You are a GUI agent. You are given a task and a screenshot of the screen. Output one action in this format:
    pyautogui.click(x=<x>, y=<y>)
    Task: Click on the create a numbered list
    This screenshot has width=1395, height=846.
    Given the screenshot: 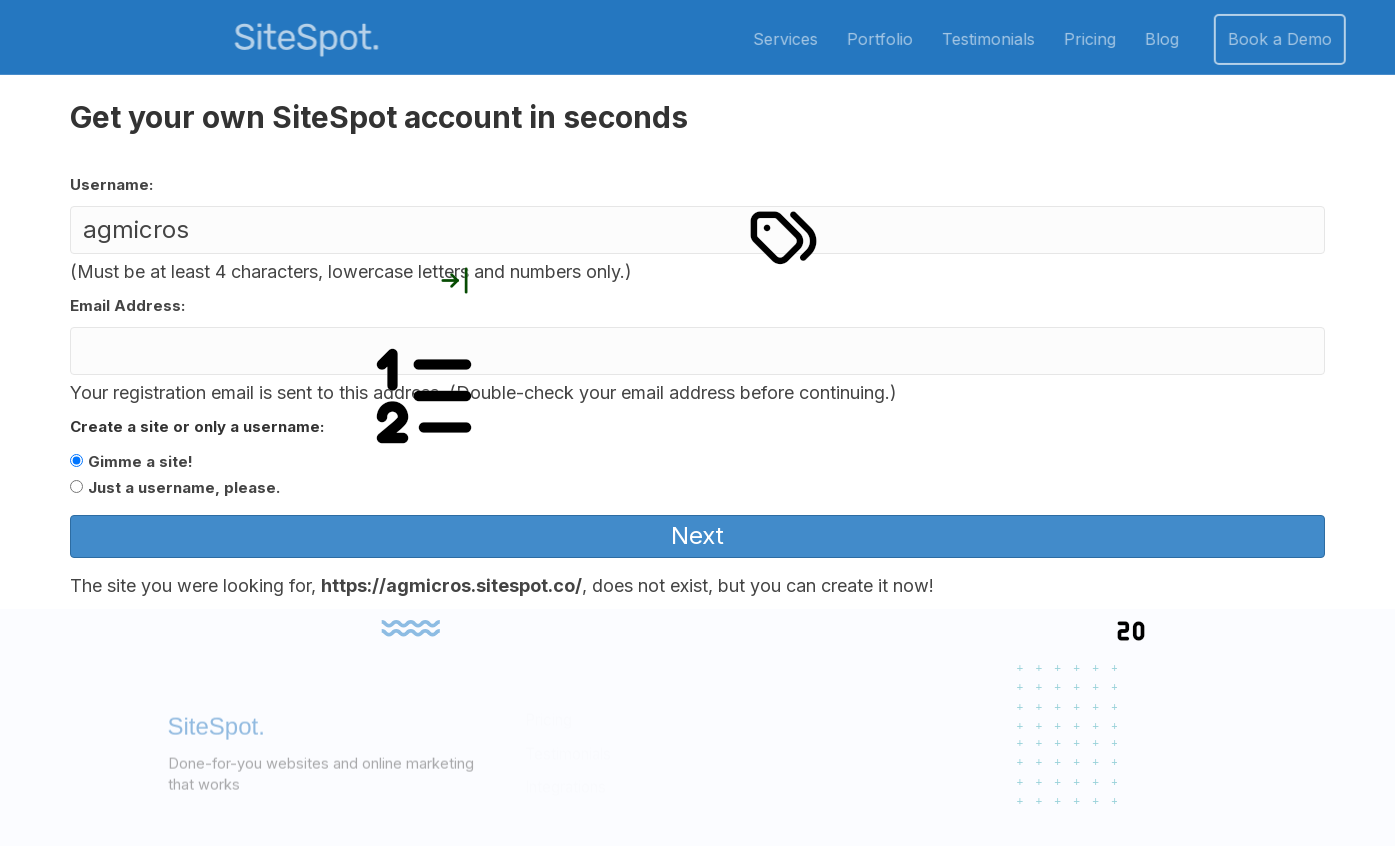 What is the action you would take?
    pyautogui.click(x=424, y=396)
    